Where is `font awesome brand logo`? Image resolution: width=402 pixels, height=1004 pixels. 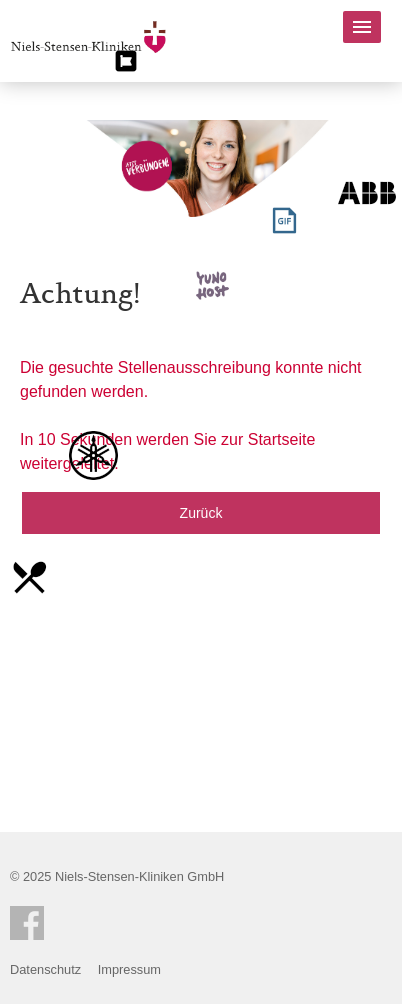 font awesome brand logo is located at coordinates (126, 61).